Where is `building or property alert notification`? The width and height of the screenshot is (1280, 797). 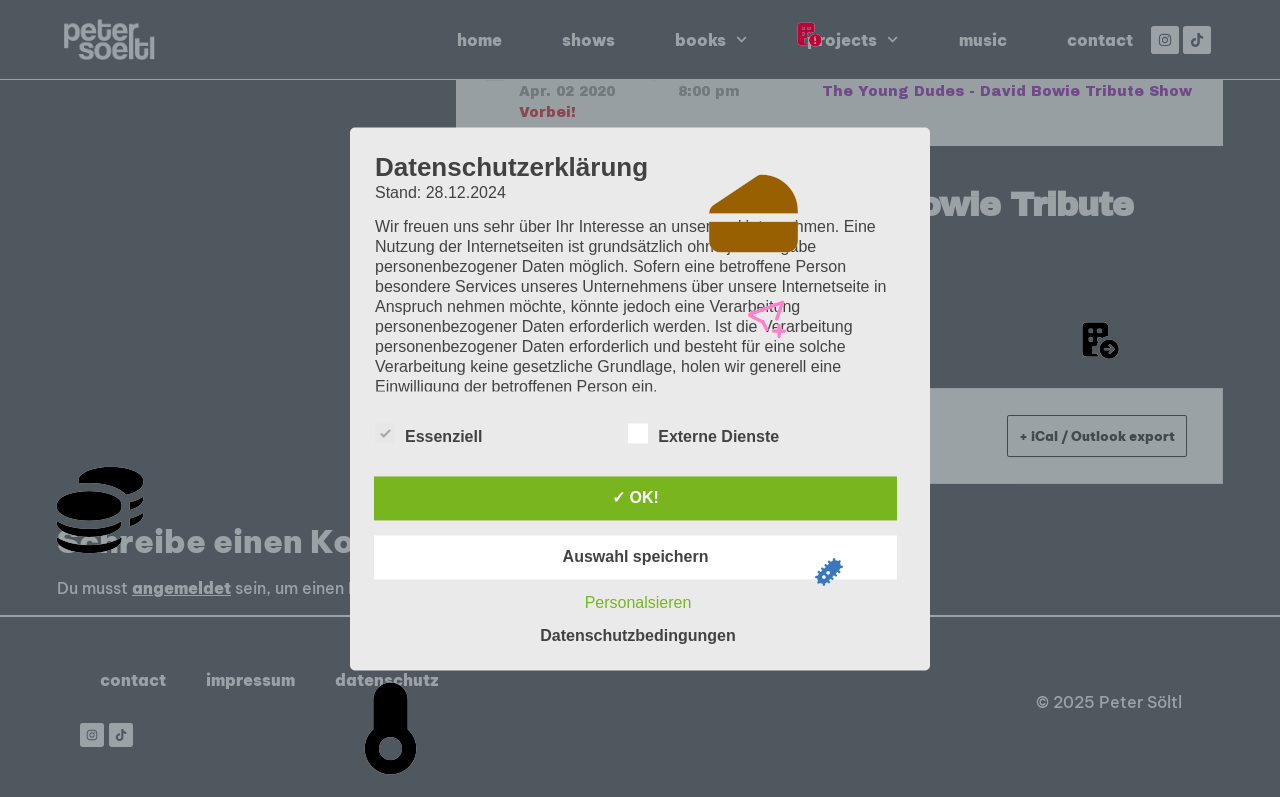
building or property alert notification is located at coordinates (809, 34).